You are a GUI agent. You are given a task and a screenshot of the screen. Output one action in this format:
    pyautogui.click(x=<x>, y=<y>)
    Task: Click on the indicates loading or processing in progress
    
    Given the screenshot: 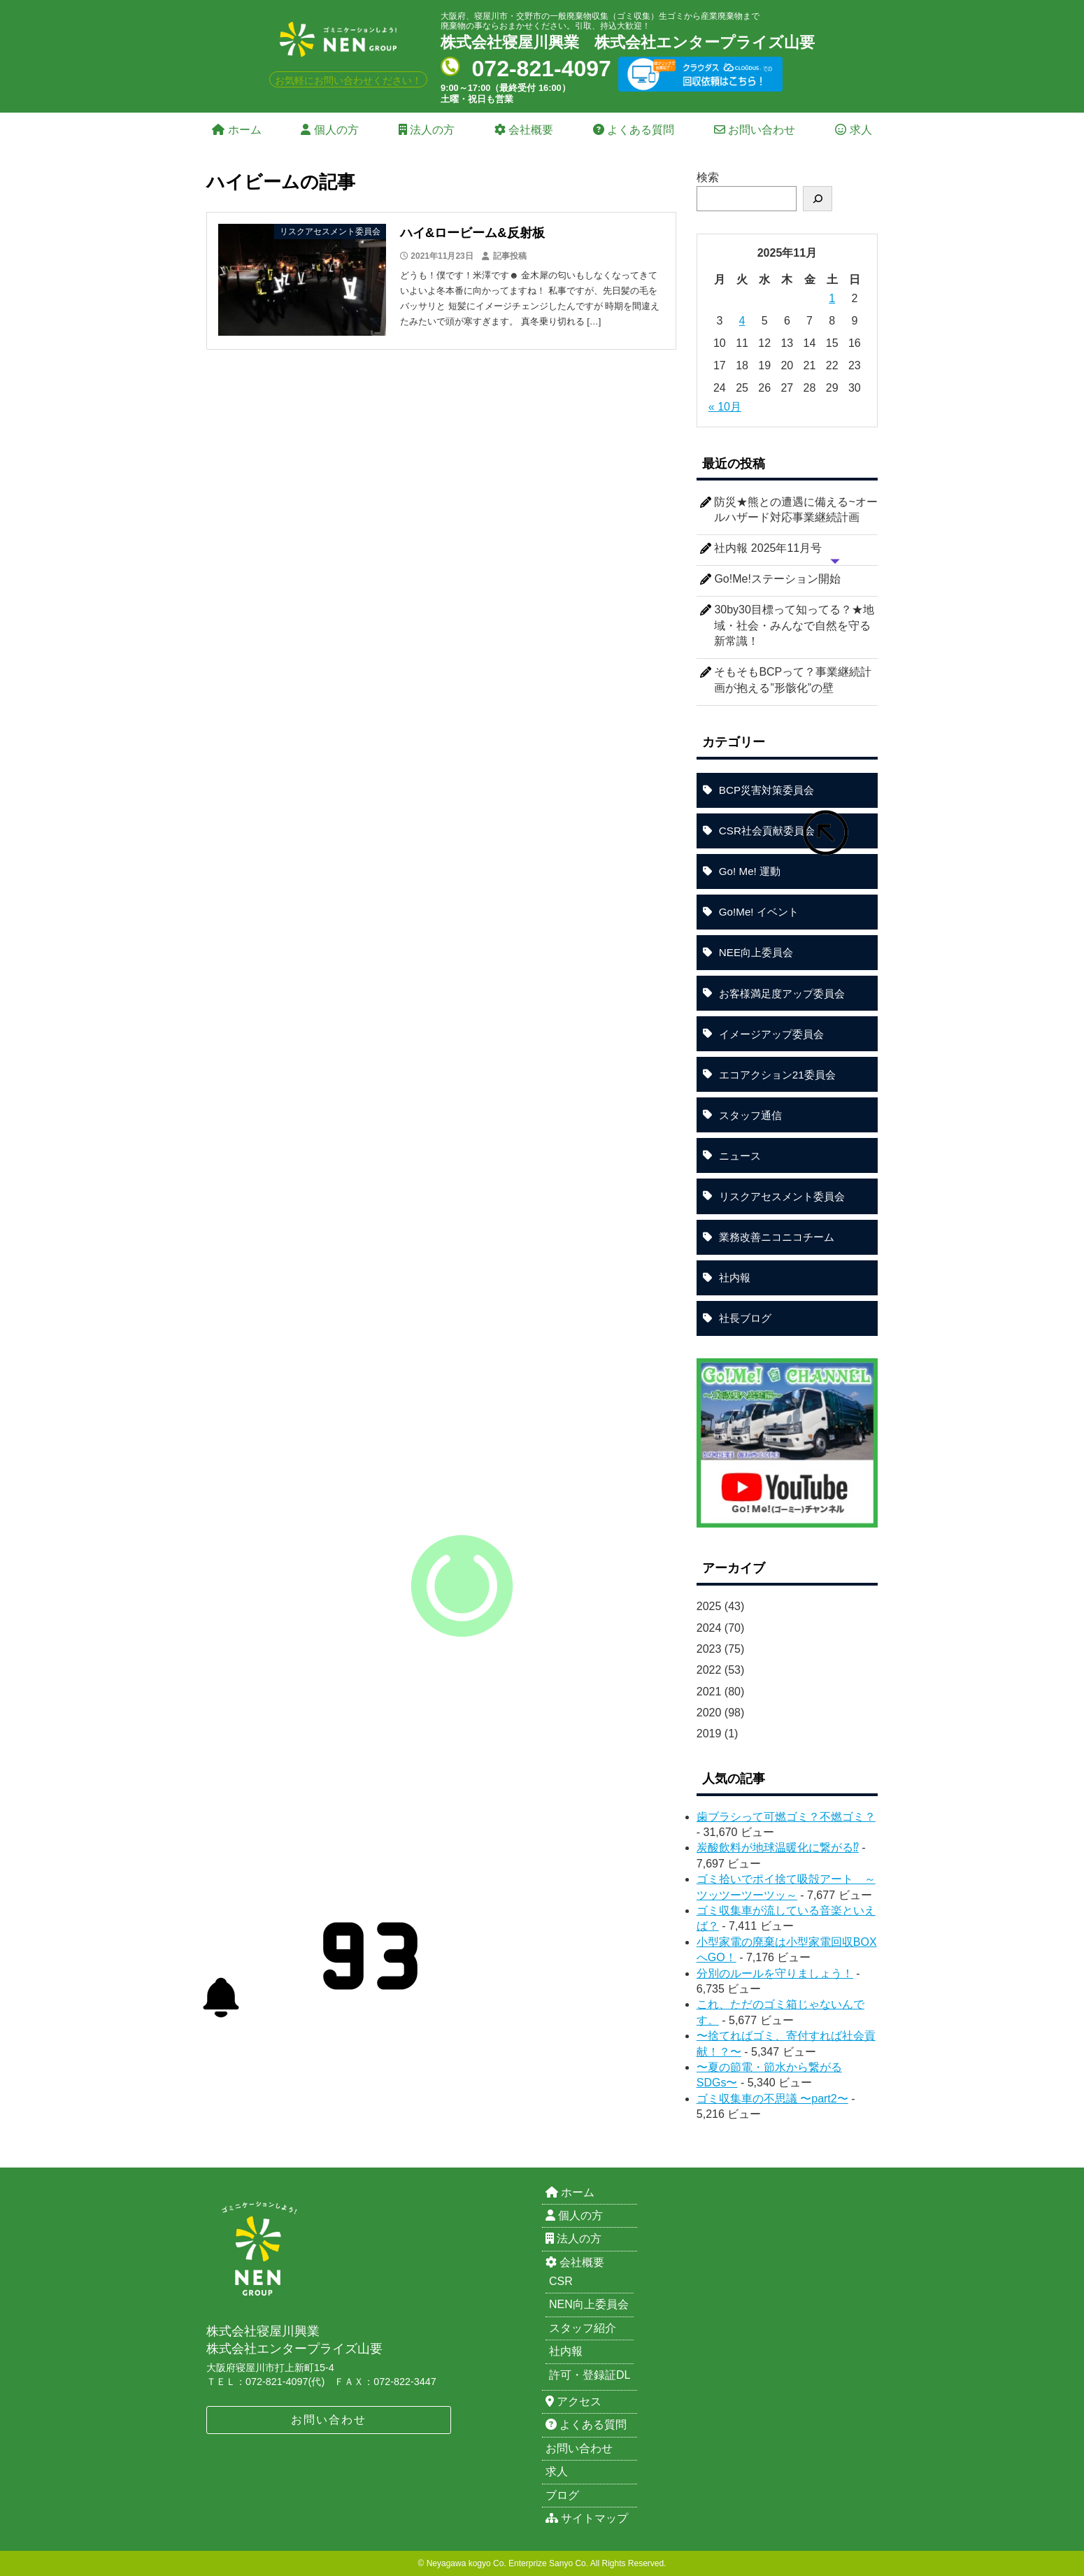 What is the action you would take?
    pyautogui.click(x=462, y=1586)
    